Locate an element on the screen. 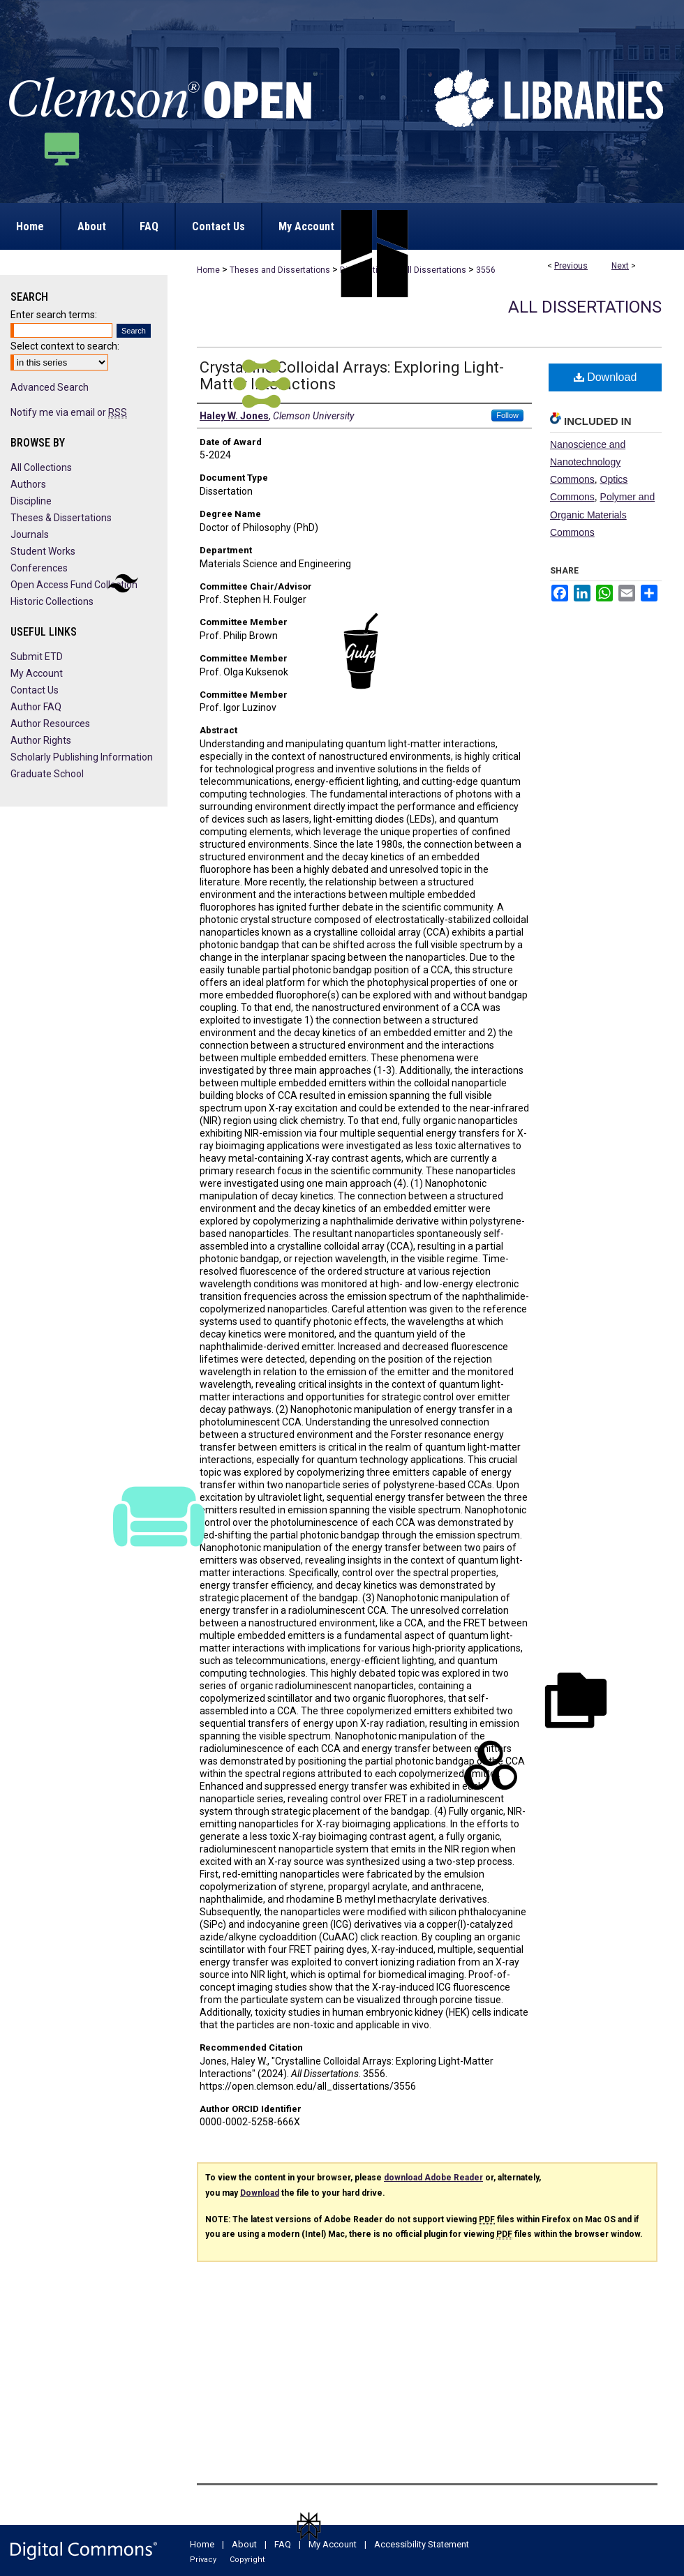 Image resolution: width=684 pixels, height=2576 pixels. getx state management framework logo is located at coordinates (491, 1765).